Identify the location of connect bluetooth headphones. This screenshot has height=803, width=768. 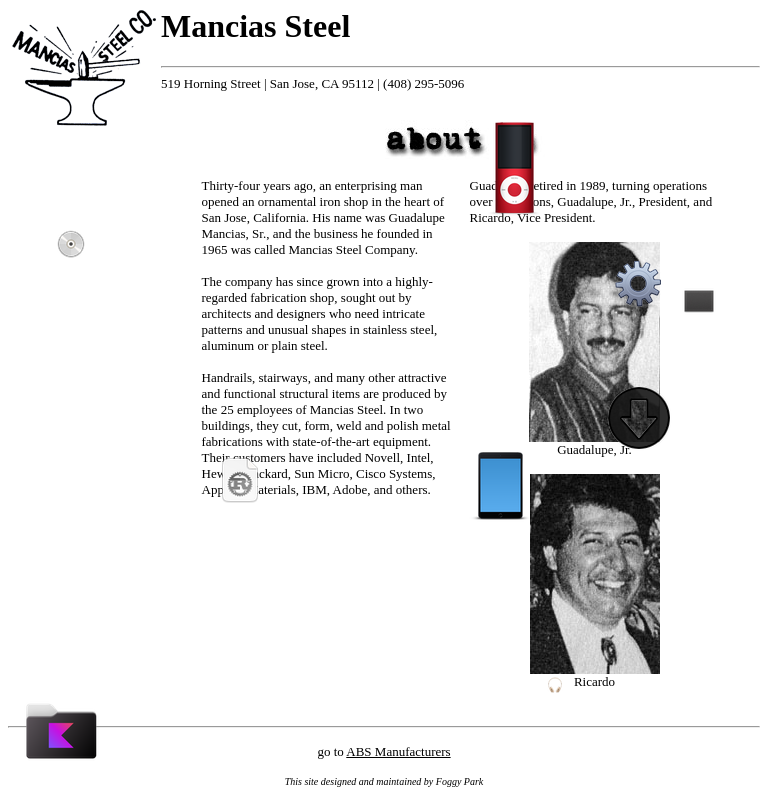
(555, 685).